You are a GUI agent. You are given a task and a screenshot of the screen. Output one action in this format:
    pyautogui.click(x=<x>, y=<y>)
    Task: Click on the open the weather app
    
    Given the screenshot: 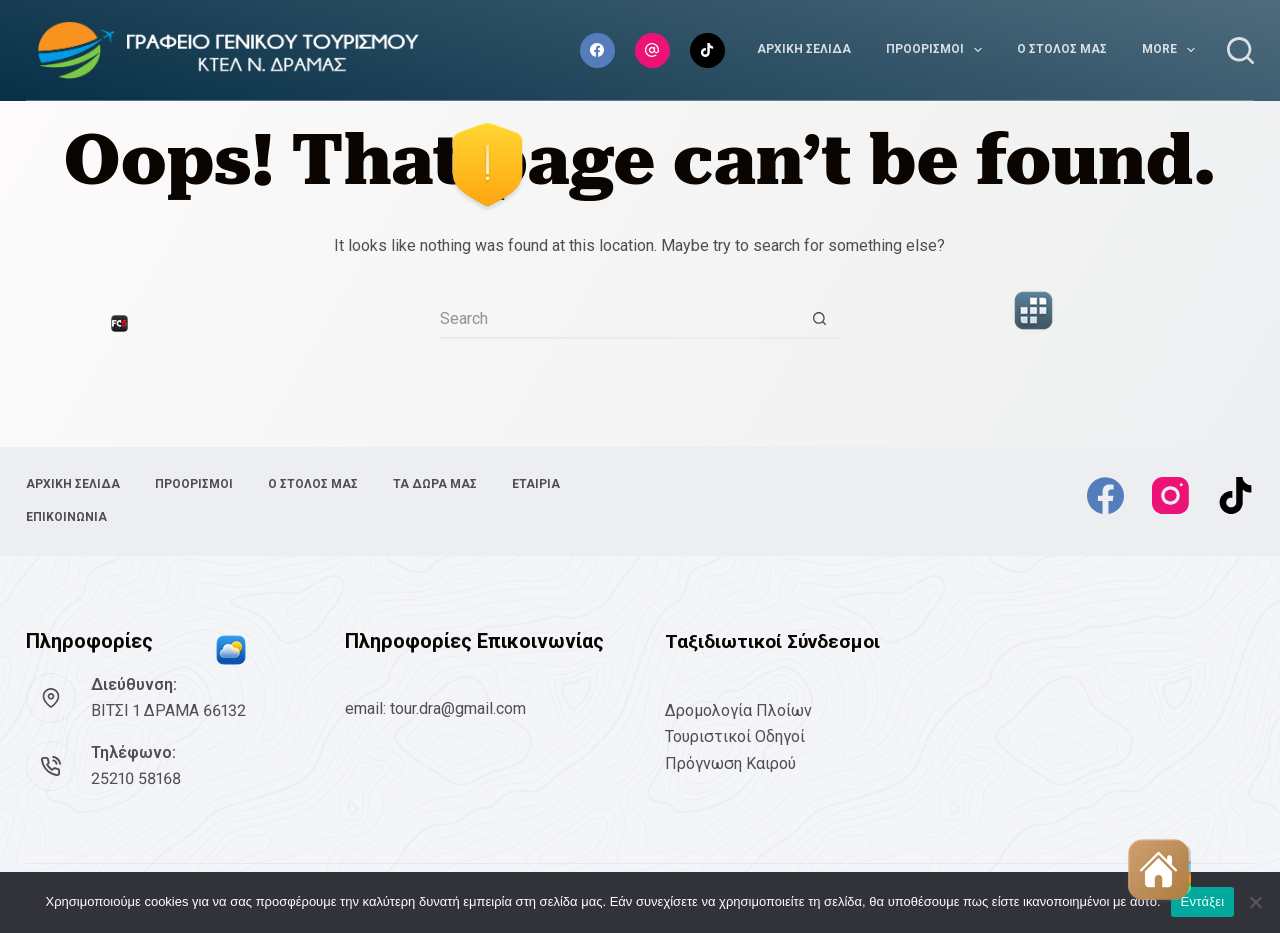 What is the action you would take?
    pyautogui.click(x=231, y=650)
    